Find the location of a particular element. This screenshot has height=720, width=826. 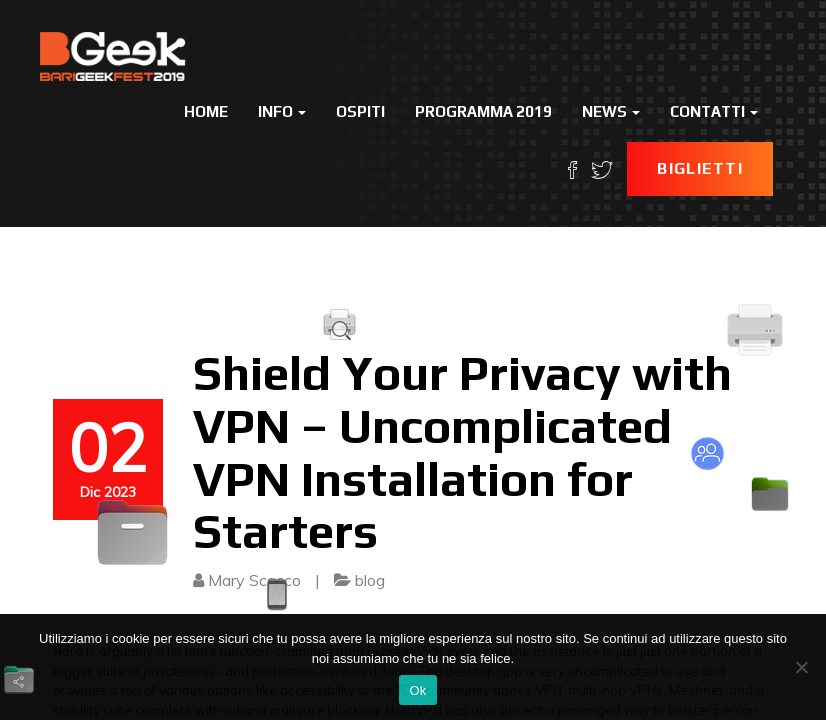

access user account and personal settings is located at coordinates (707, 453).